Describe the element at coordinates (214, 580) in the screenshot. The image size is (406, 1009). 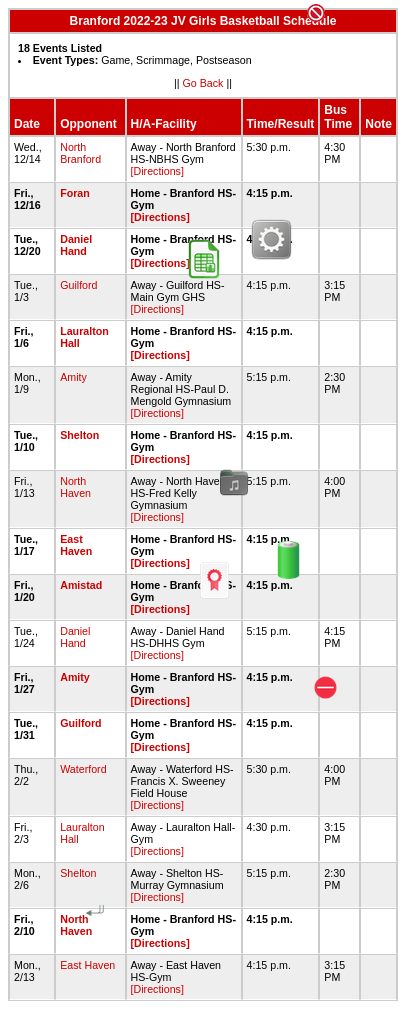
I see `a pkcs7 certificate file or security credential` at that location.